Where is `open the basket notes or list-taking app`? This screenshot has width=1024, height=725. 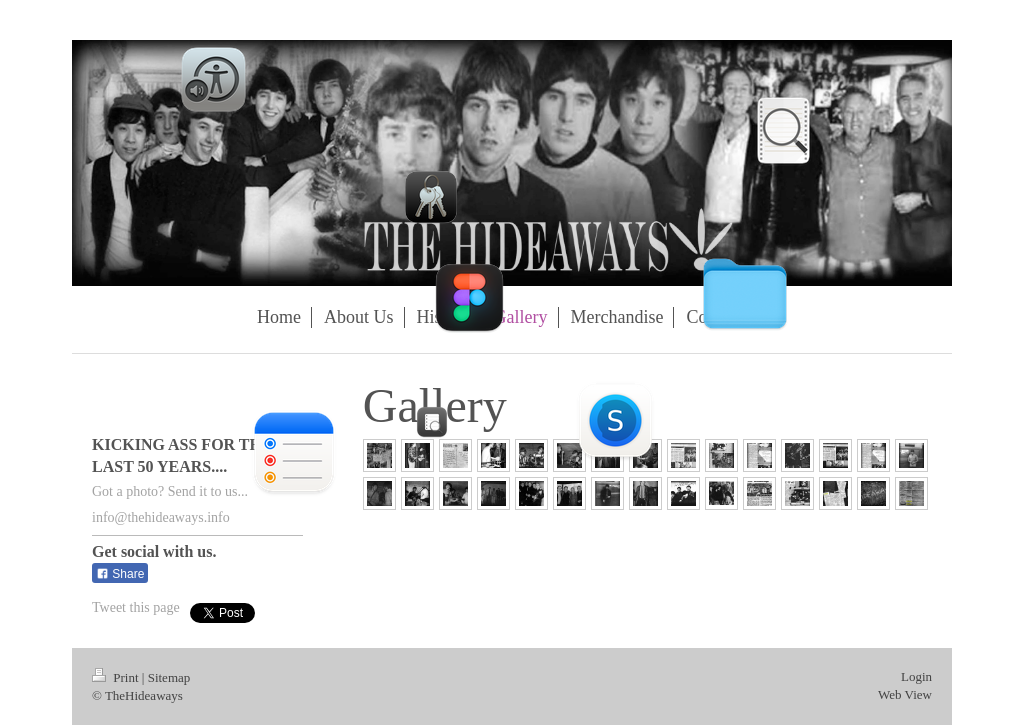
open the basket notes or list-taking app is located at coordinates (294, 452).